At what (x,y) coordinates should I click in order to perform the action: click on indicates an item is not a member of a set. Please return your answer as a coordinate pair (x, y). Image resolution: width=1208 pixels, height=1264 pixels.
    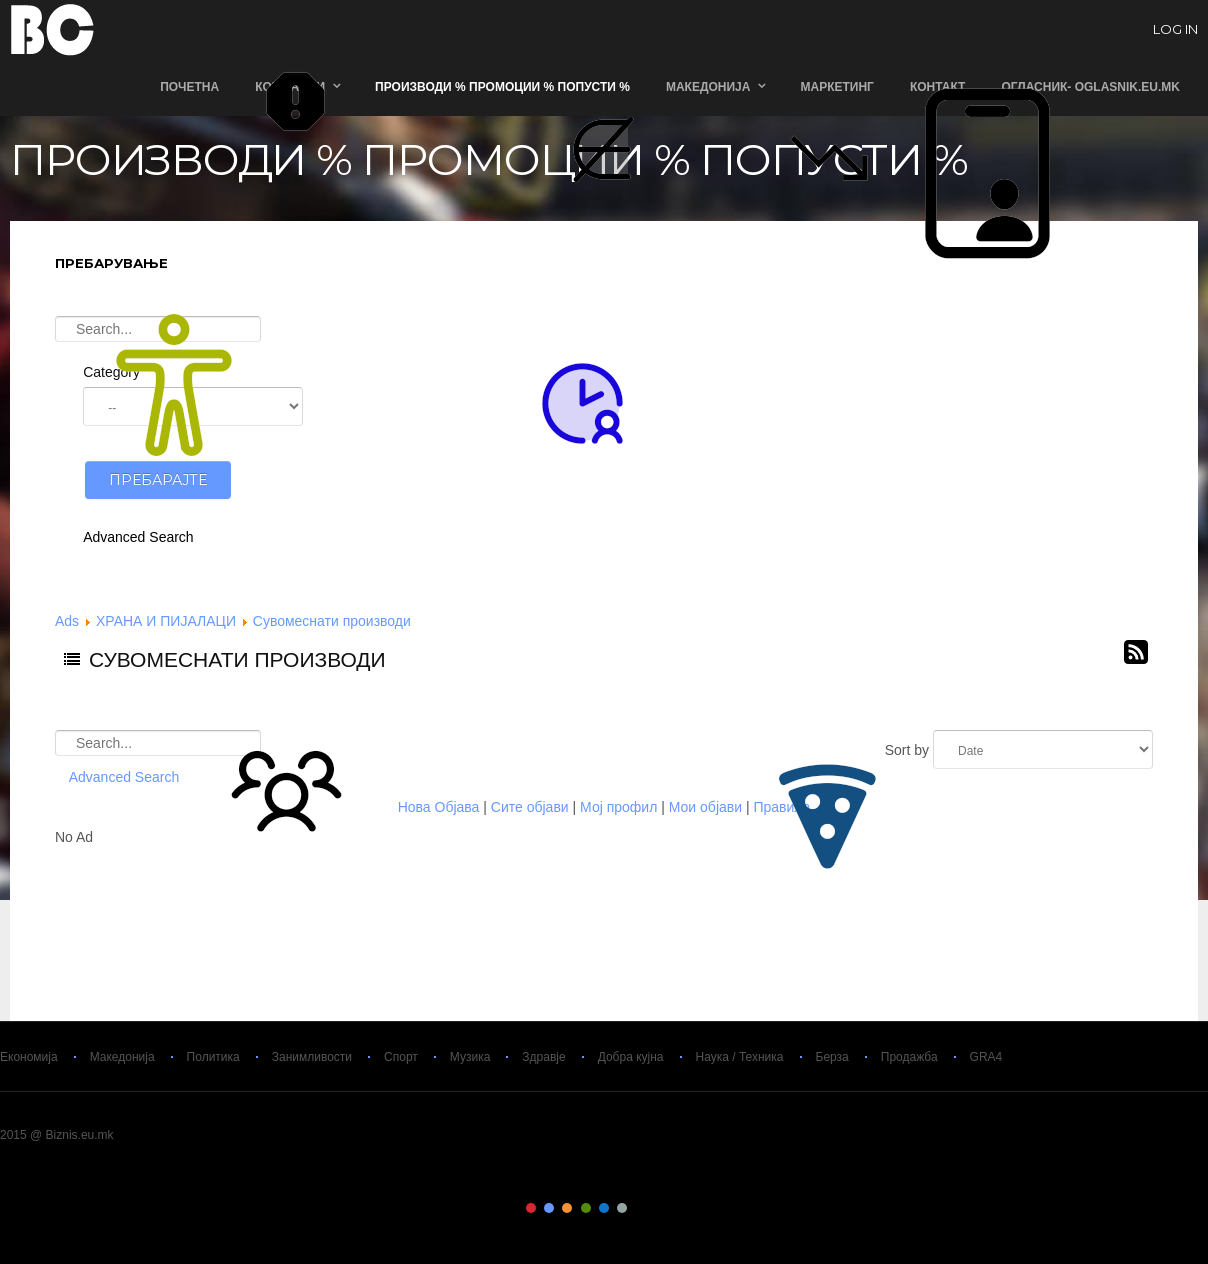
    Looking at the image, I should click on (603, 149).